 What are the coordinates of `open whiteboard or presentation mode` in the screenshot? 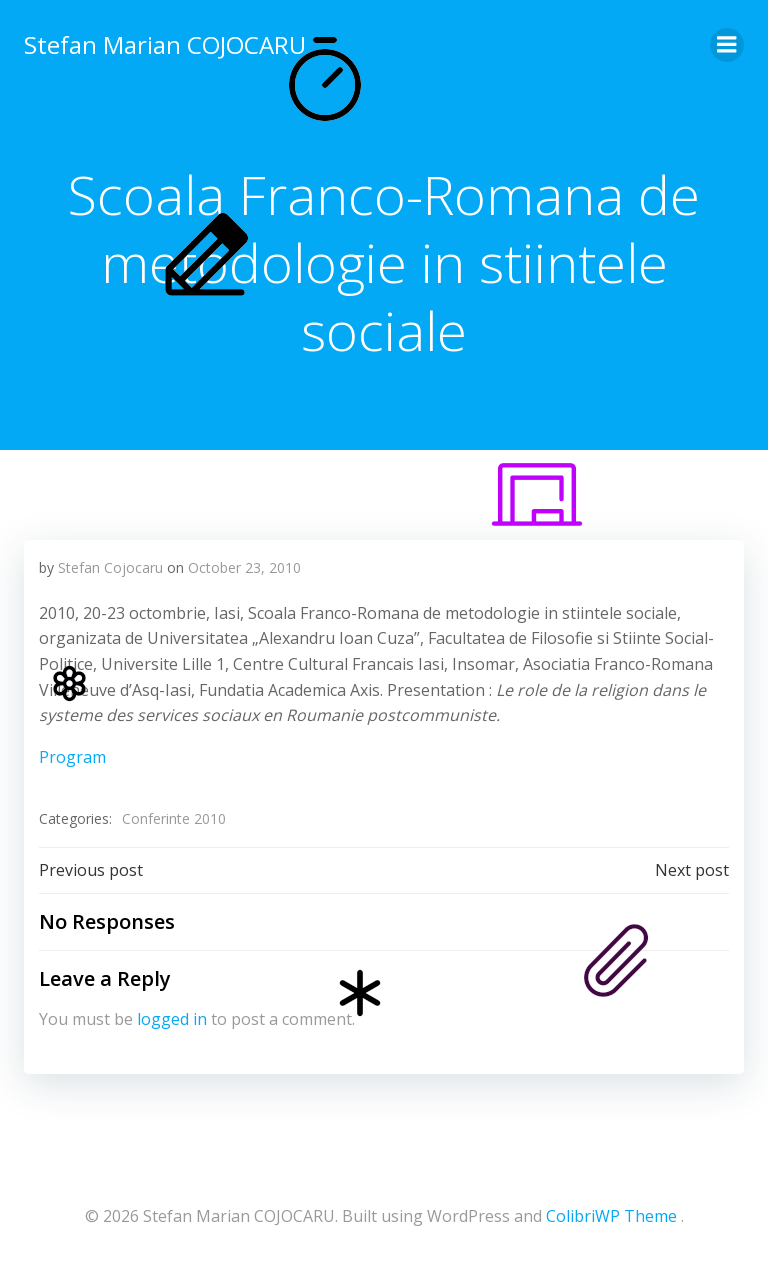 It's located at (537, 496).